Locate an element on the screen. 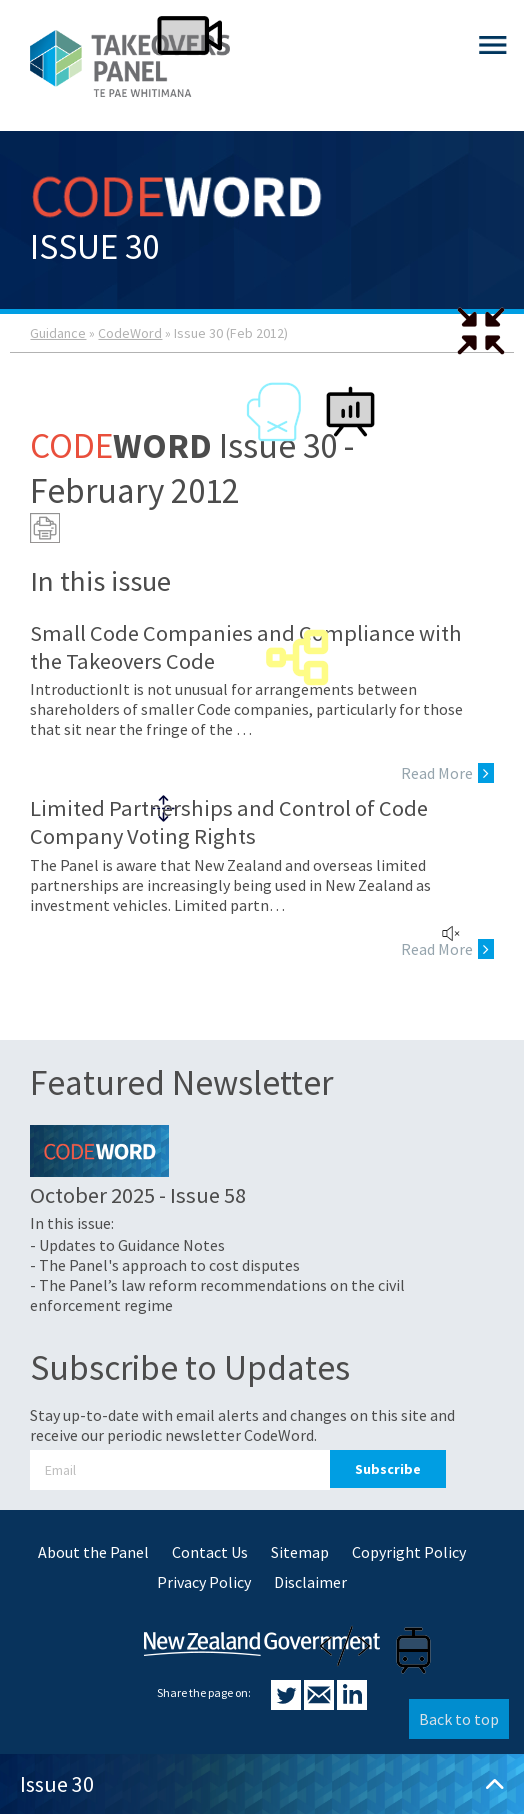 This screenshot has width=524, height=1814. view or edit source code is located at coordinates (345, 1646).